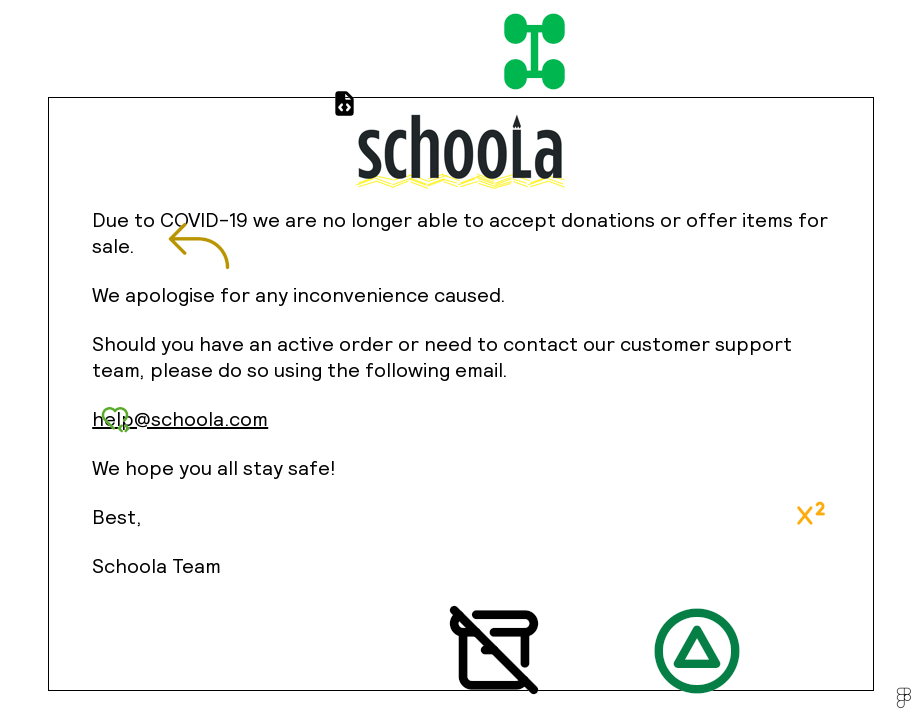  I want to click on playstation triangle button symbol, so click(697, 651).